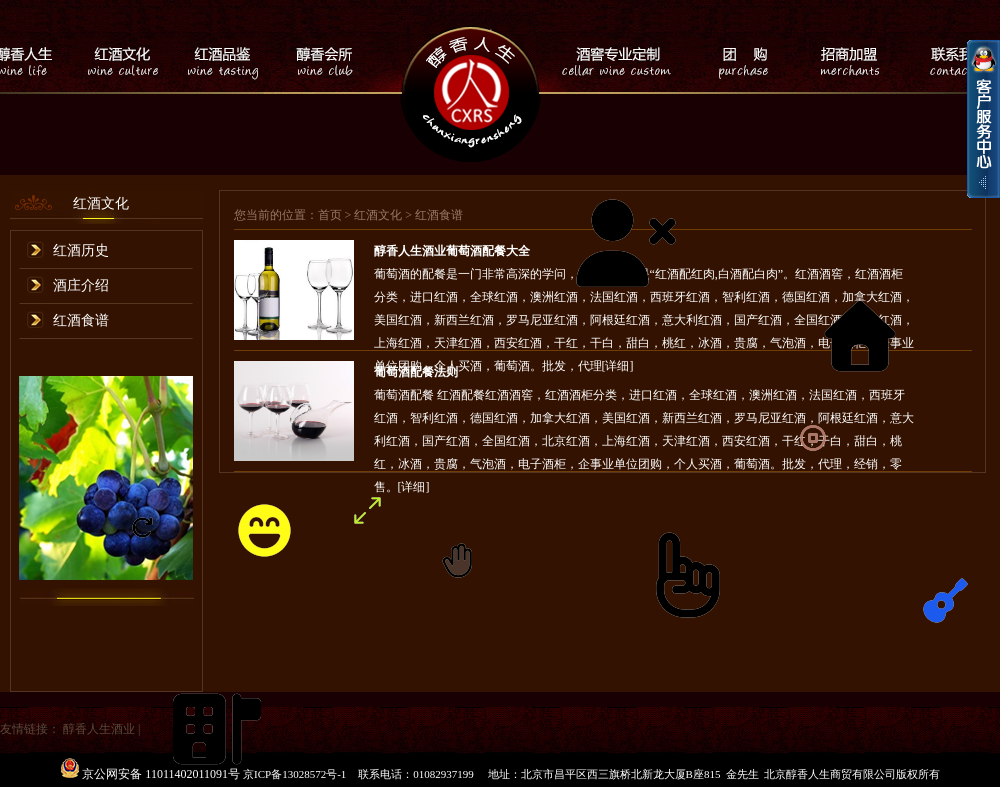  I want to click on view government or official building location, so click(217, 729).